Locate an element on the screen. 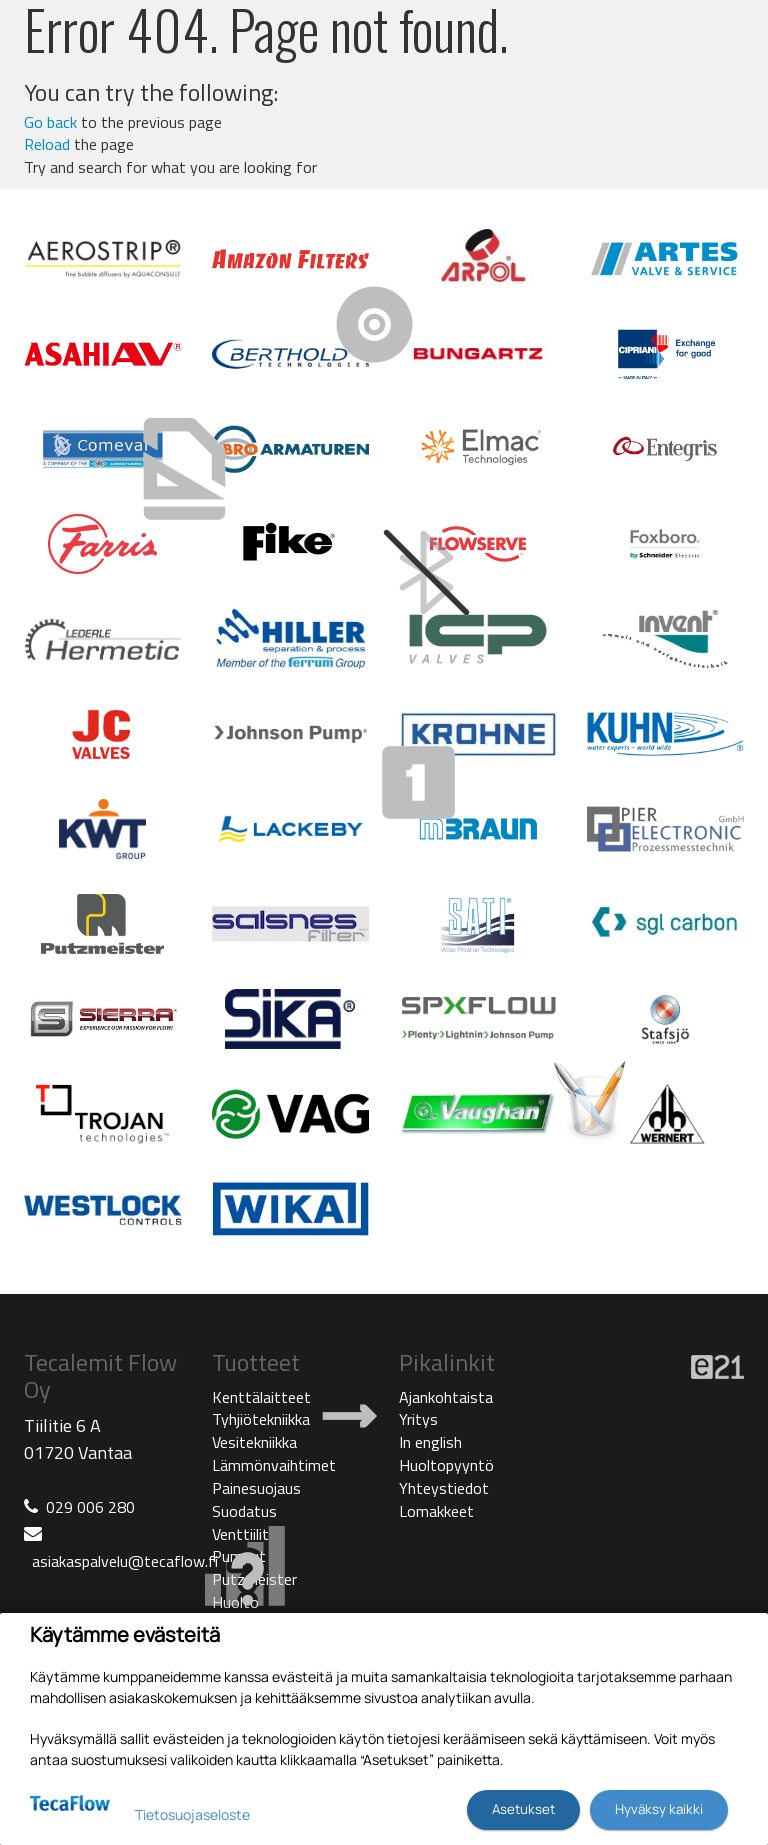  indicates bluetooth is turned off or disabled is located at coordinates (426, 572).